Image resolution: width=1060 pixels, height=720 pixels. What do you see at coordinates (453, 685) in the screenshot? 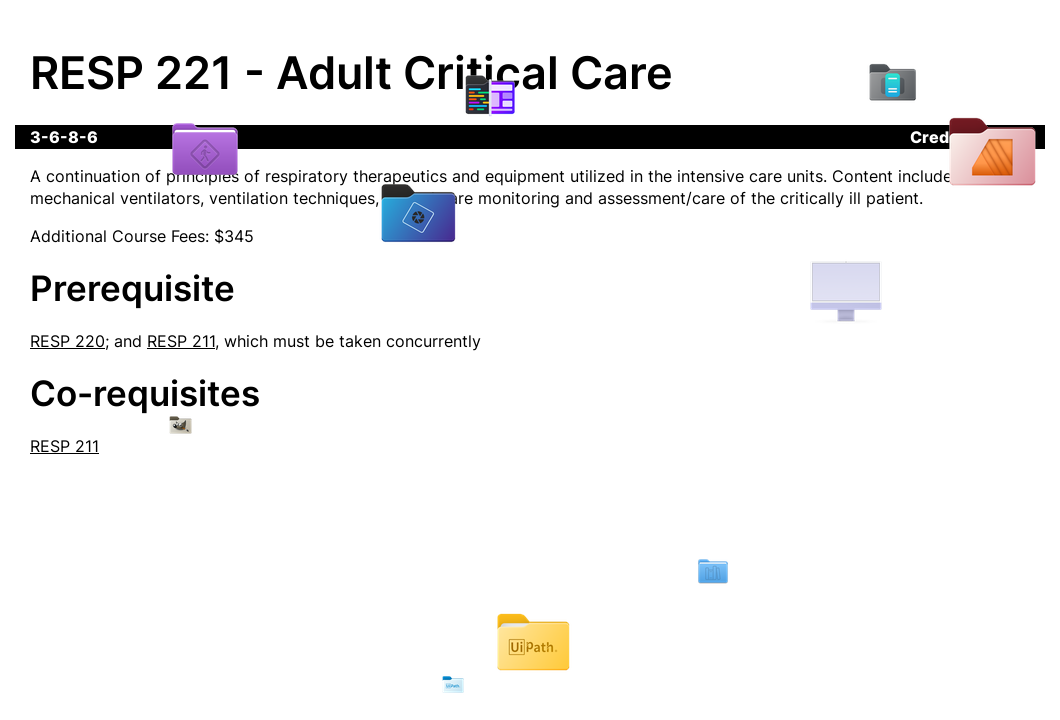
I see `open UiPath project folder` at bounding box center [453, 685].